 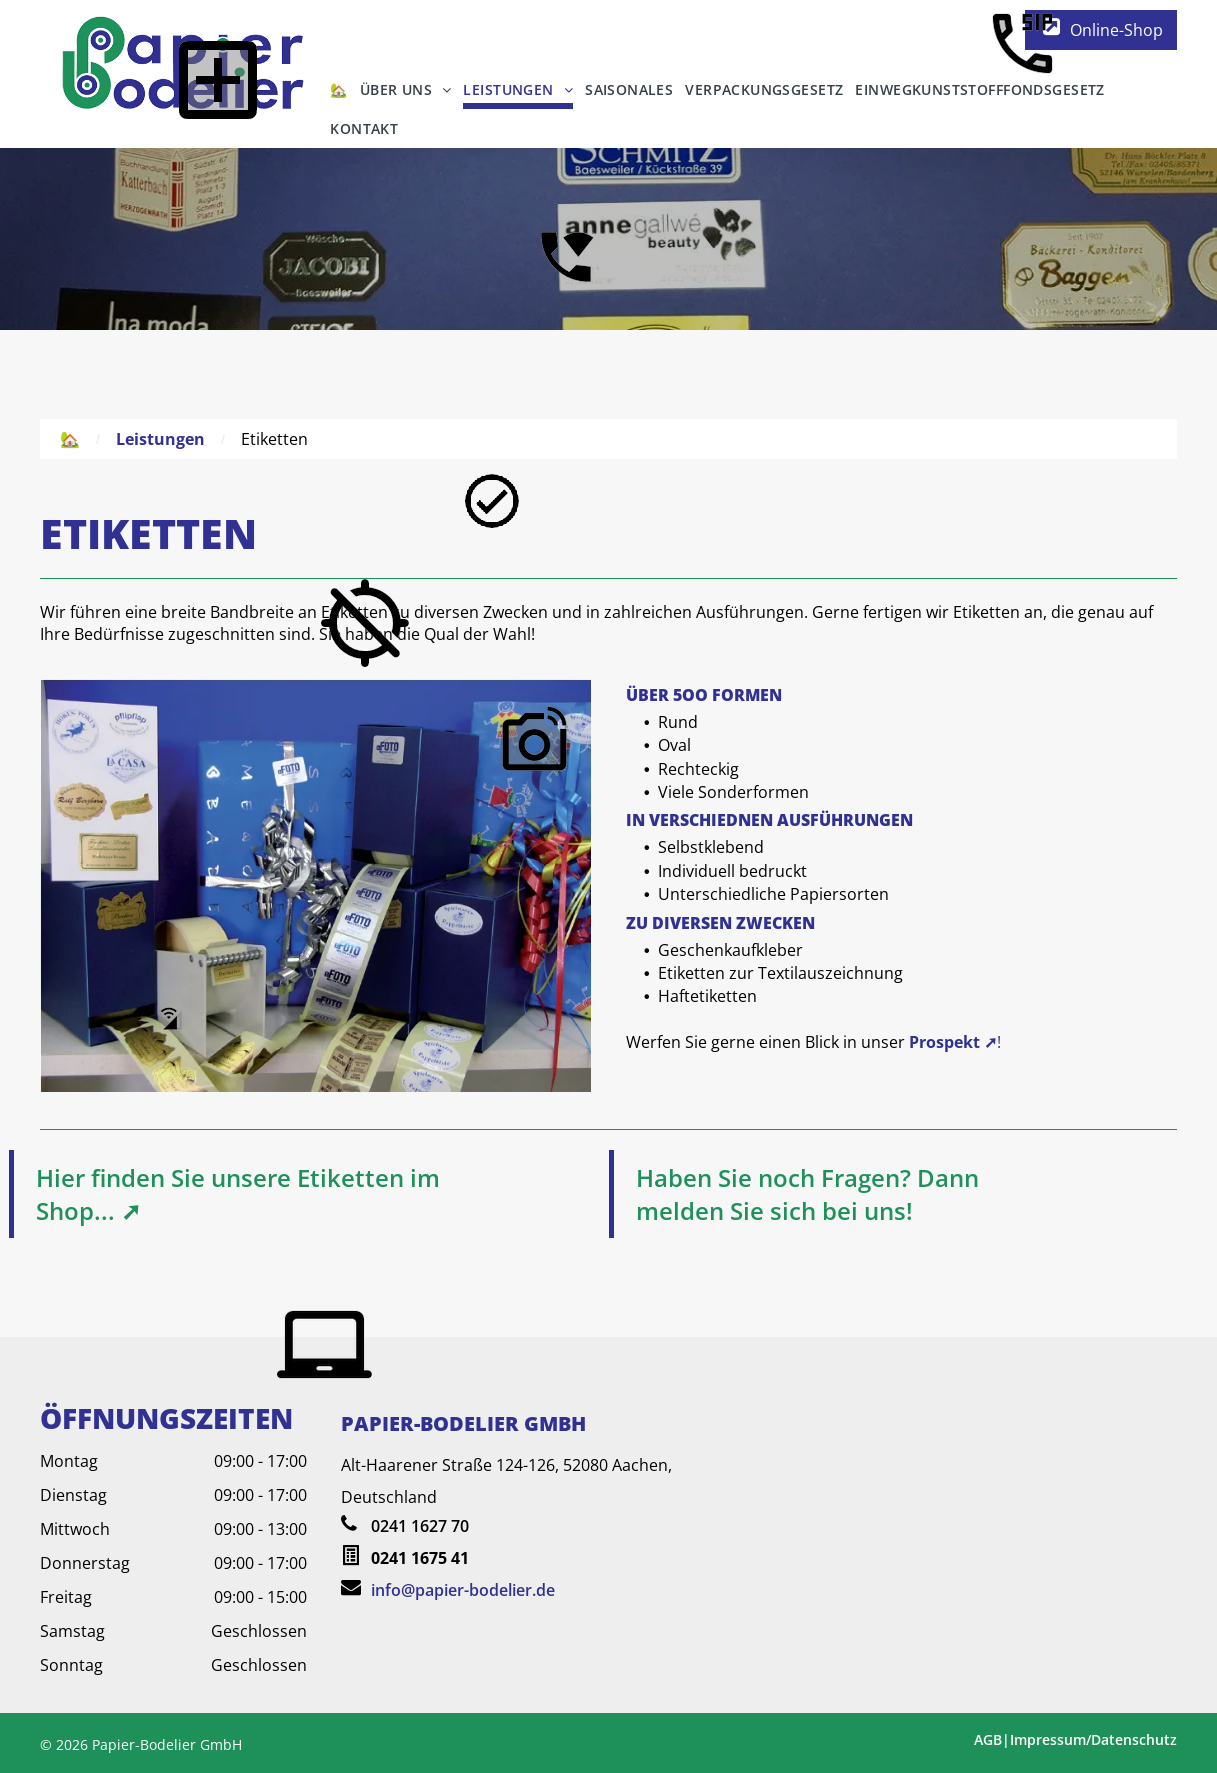 I want to click on location services are disabled, so click(x=365, y=623).